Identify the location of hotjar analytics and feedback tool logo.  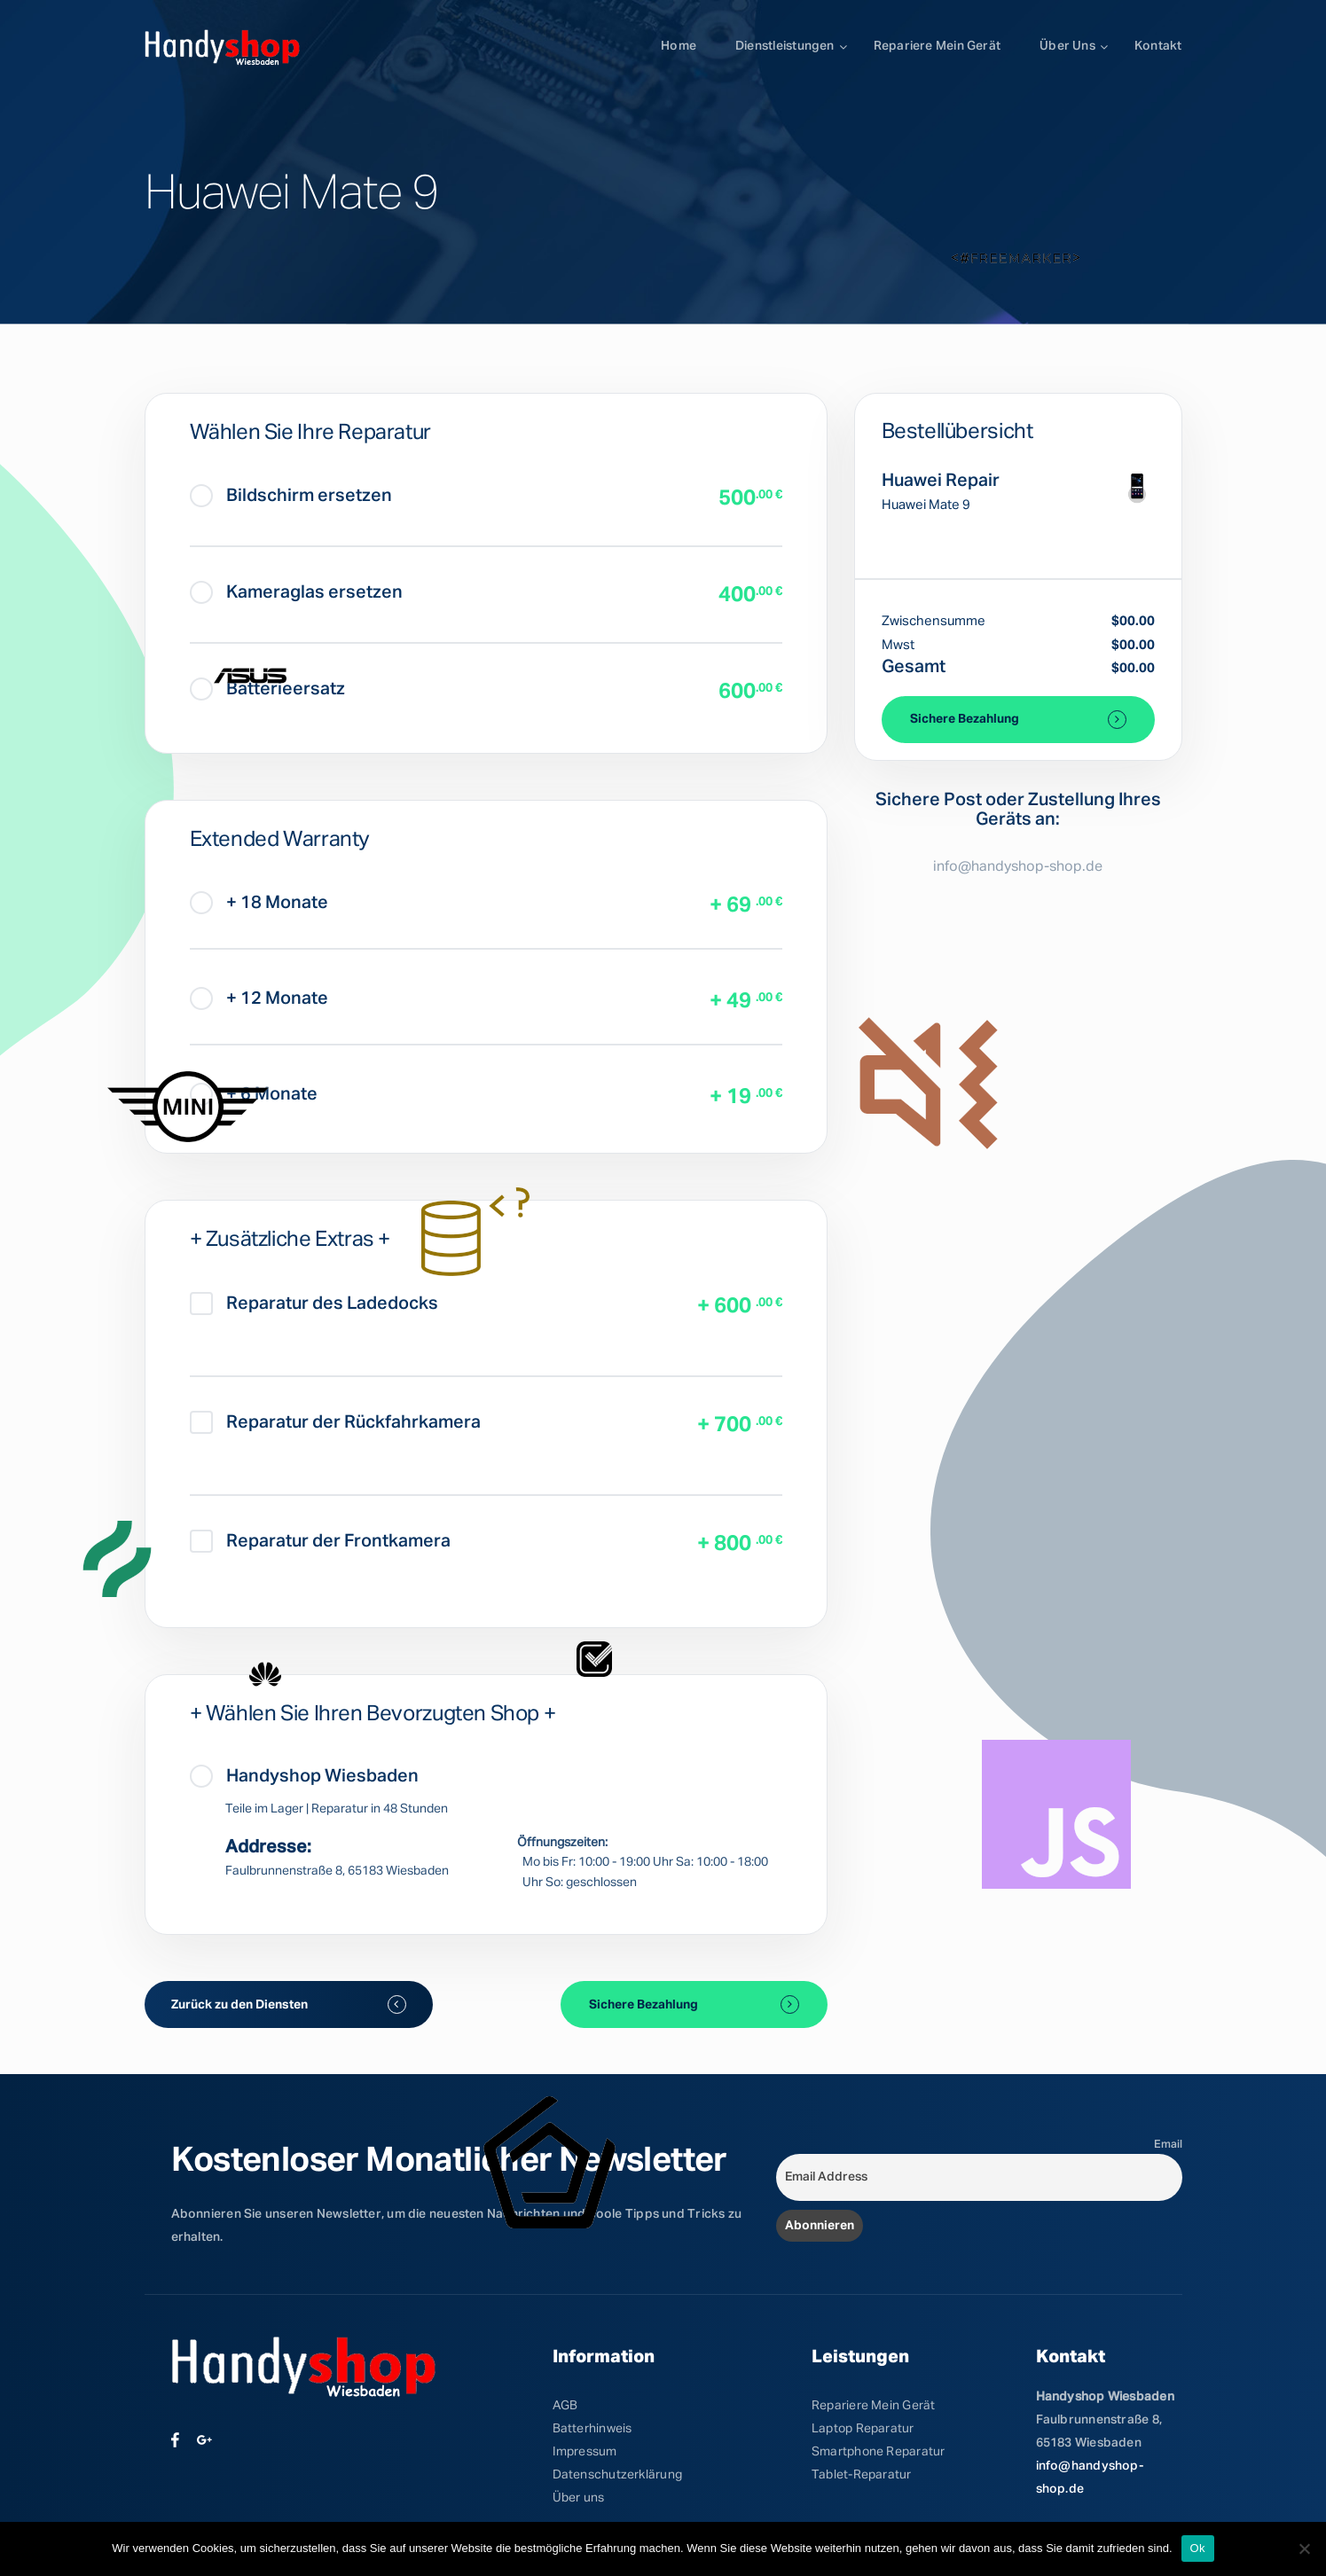
(117, 1559).